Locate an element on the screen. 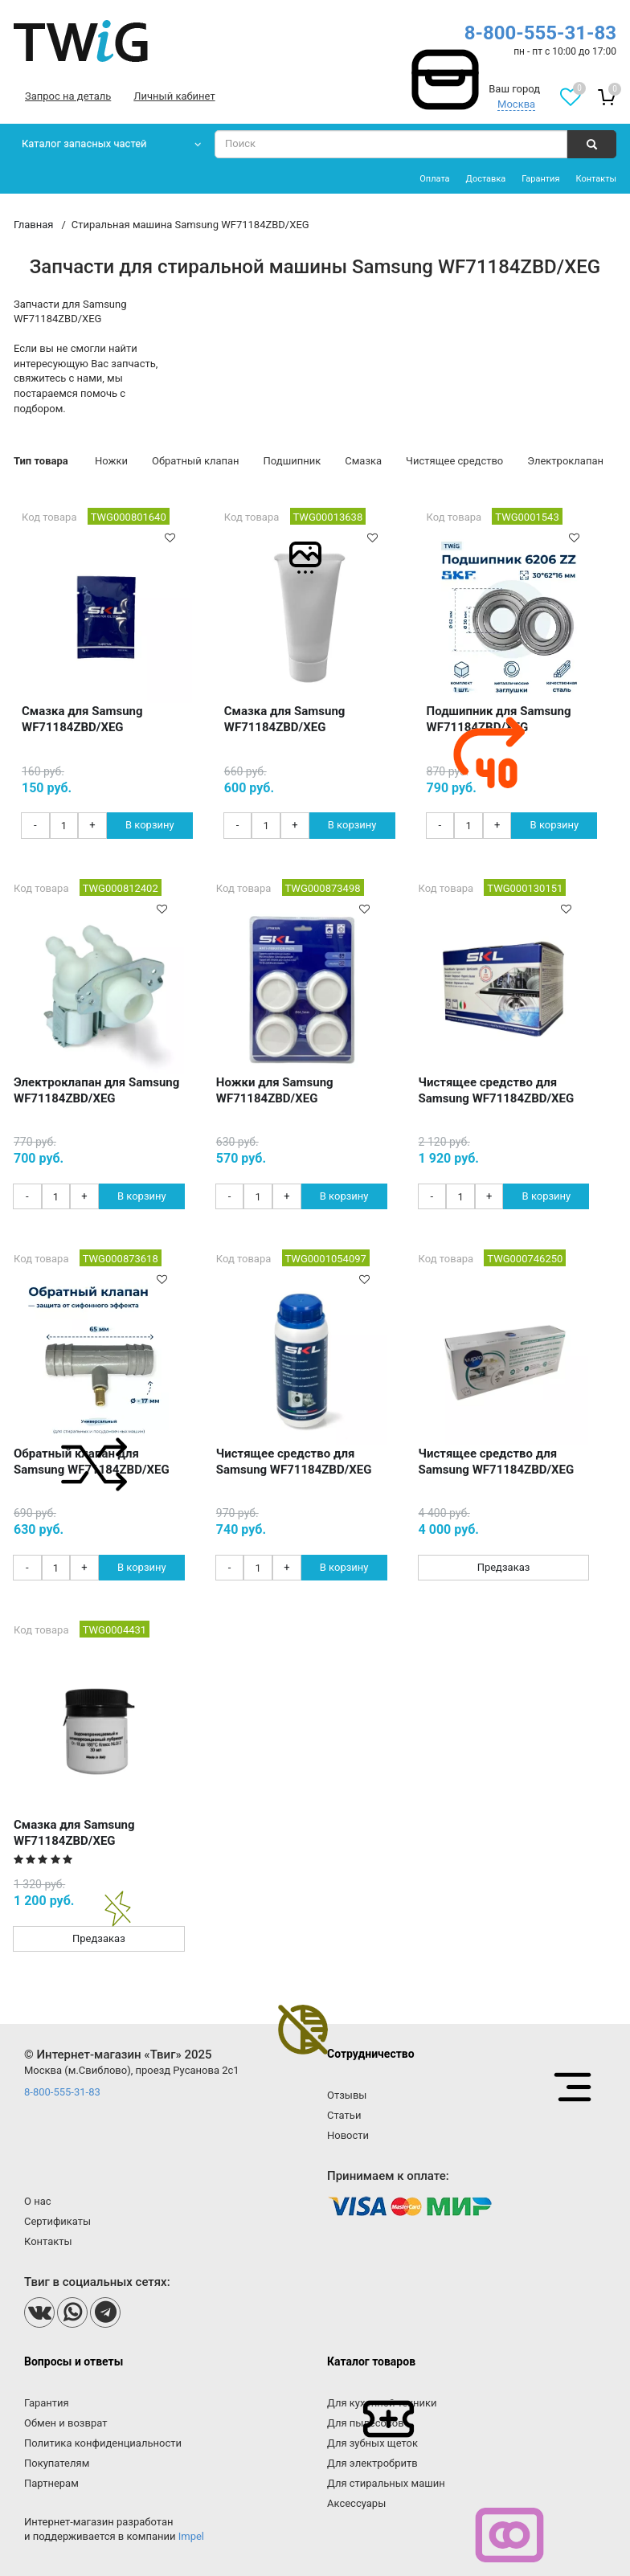 The image size is (630, 2576). airpods case battery or connection status is located at coordinates (445, 80).